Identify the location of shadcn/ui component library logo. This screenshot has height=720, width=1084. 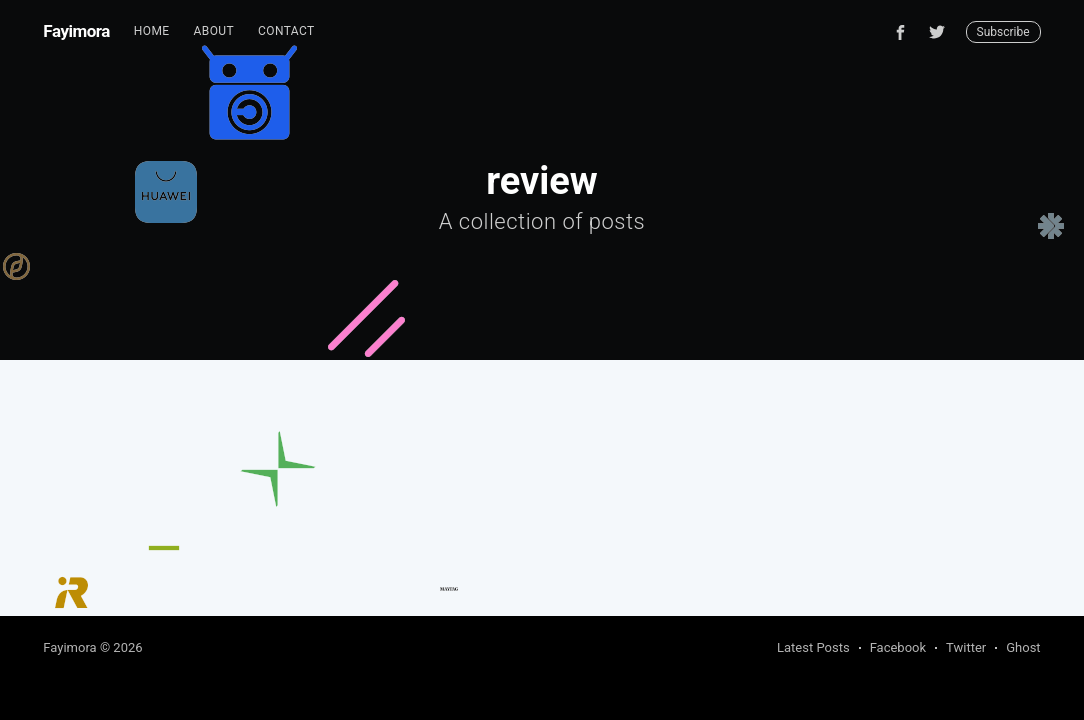
(366, 318).